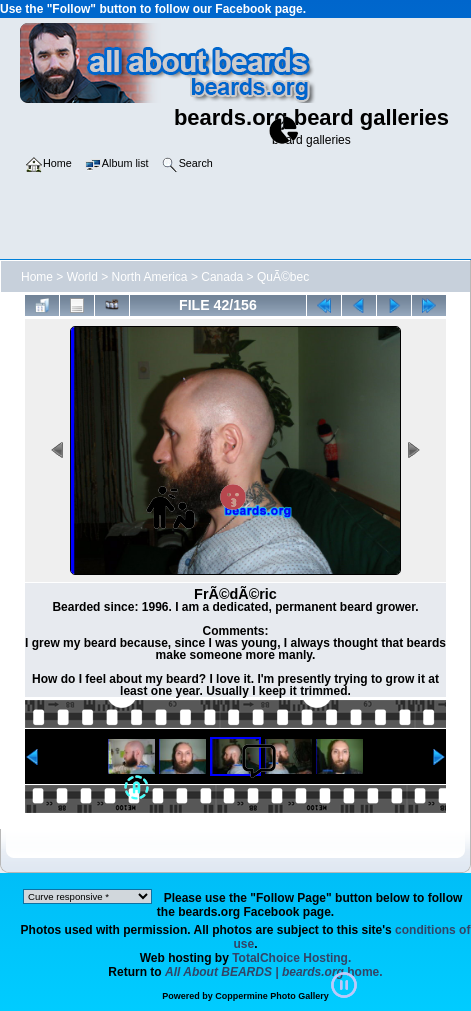 The image size is (471, 1011). Describe the element at coordinates (136, 787) in the screenshot. I see `indicates a draft or pending annotation` at that location.